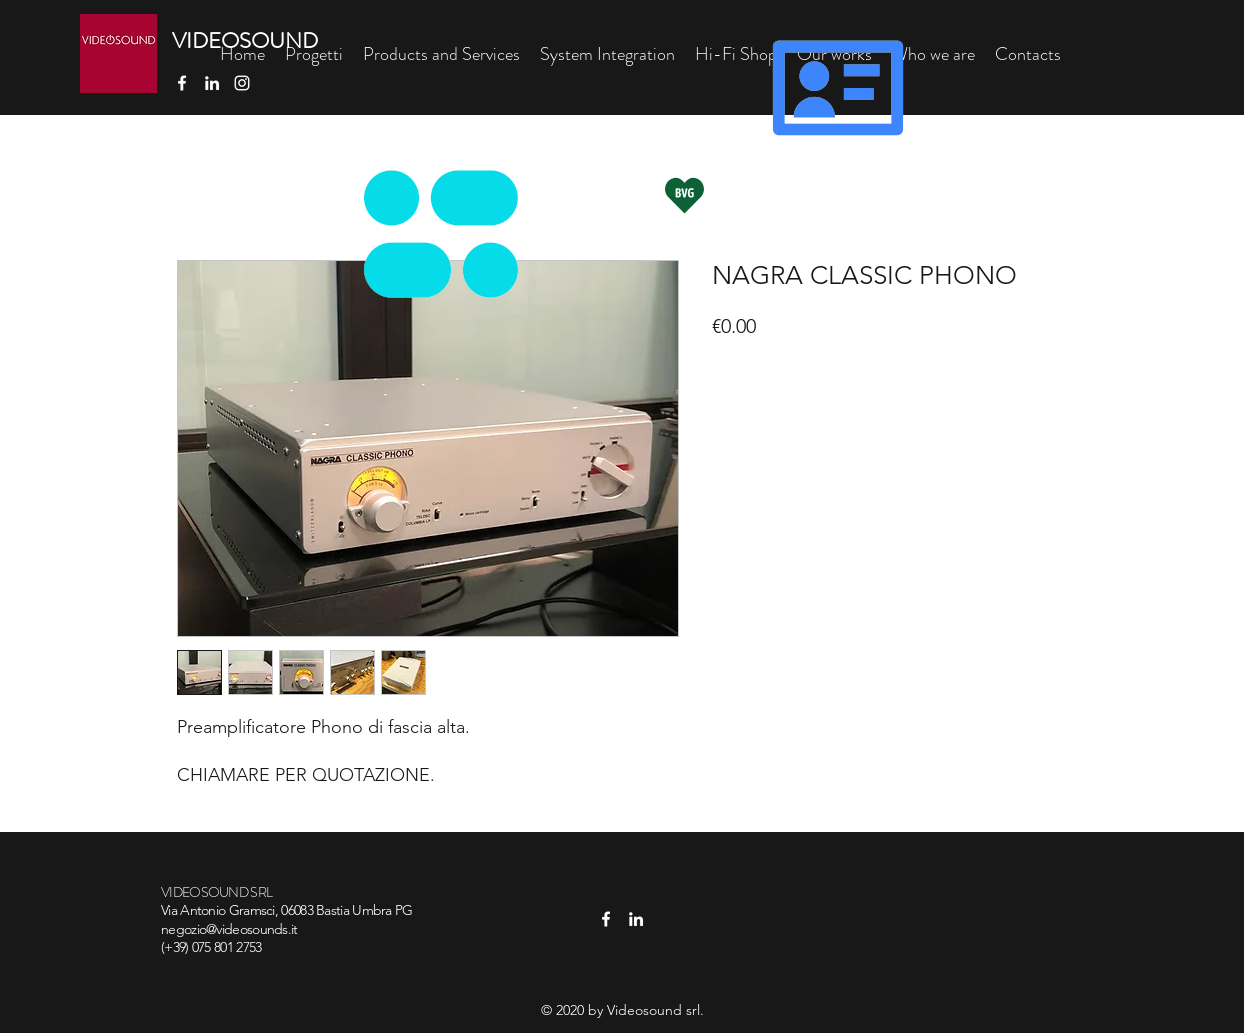  What do you see at coordinates (838, 88) in the screenshot?
I see `view your profile or identification details` at bounding box center [838, 88].